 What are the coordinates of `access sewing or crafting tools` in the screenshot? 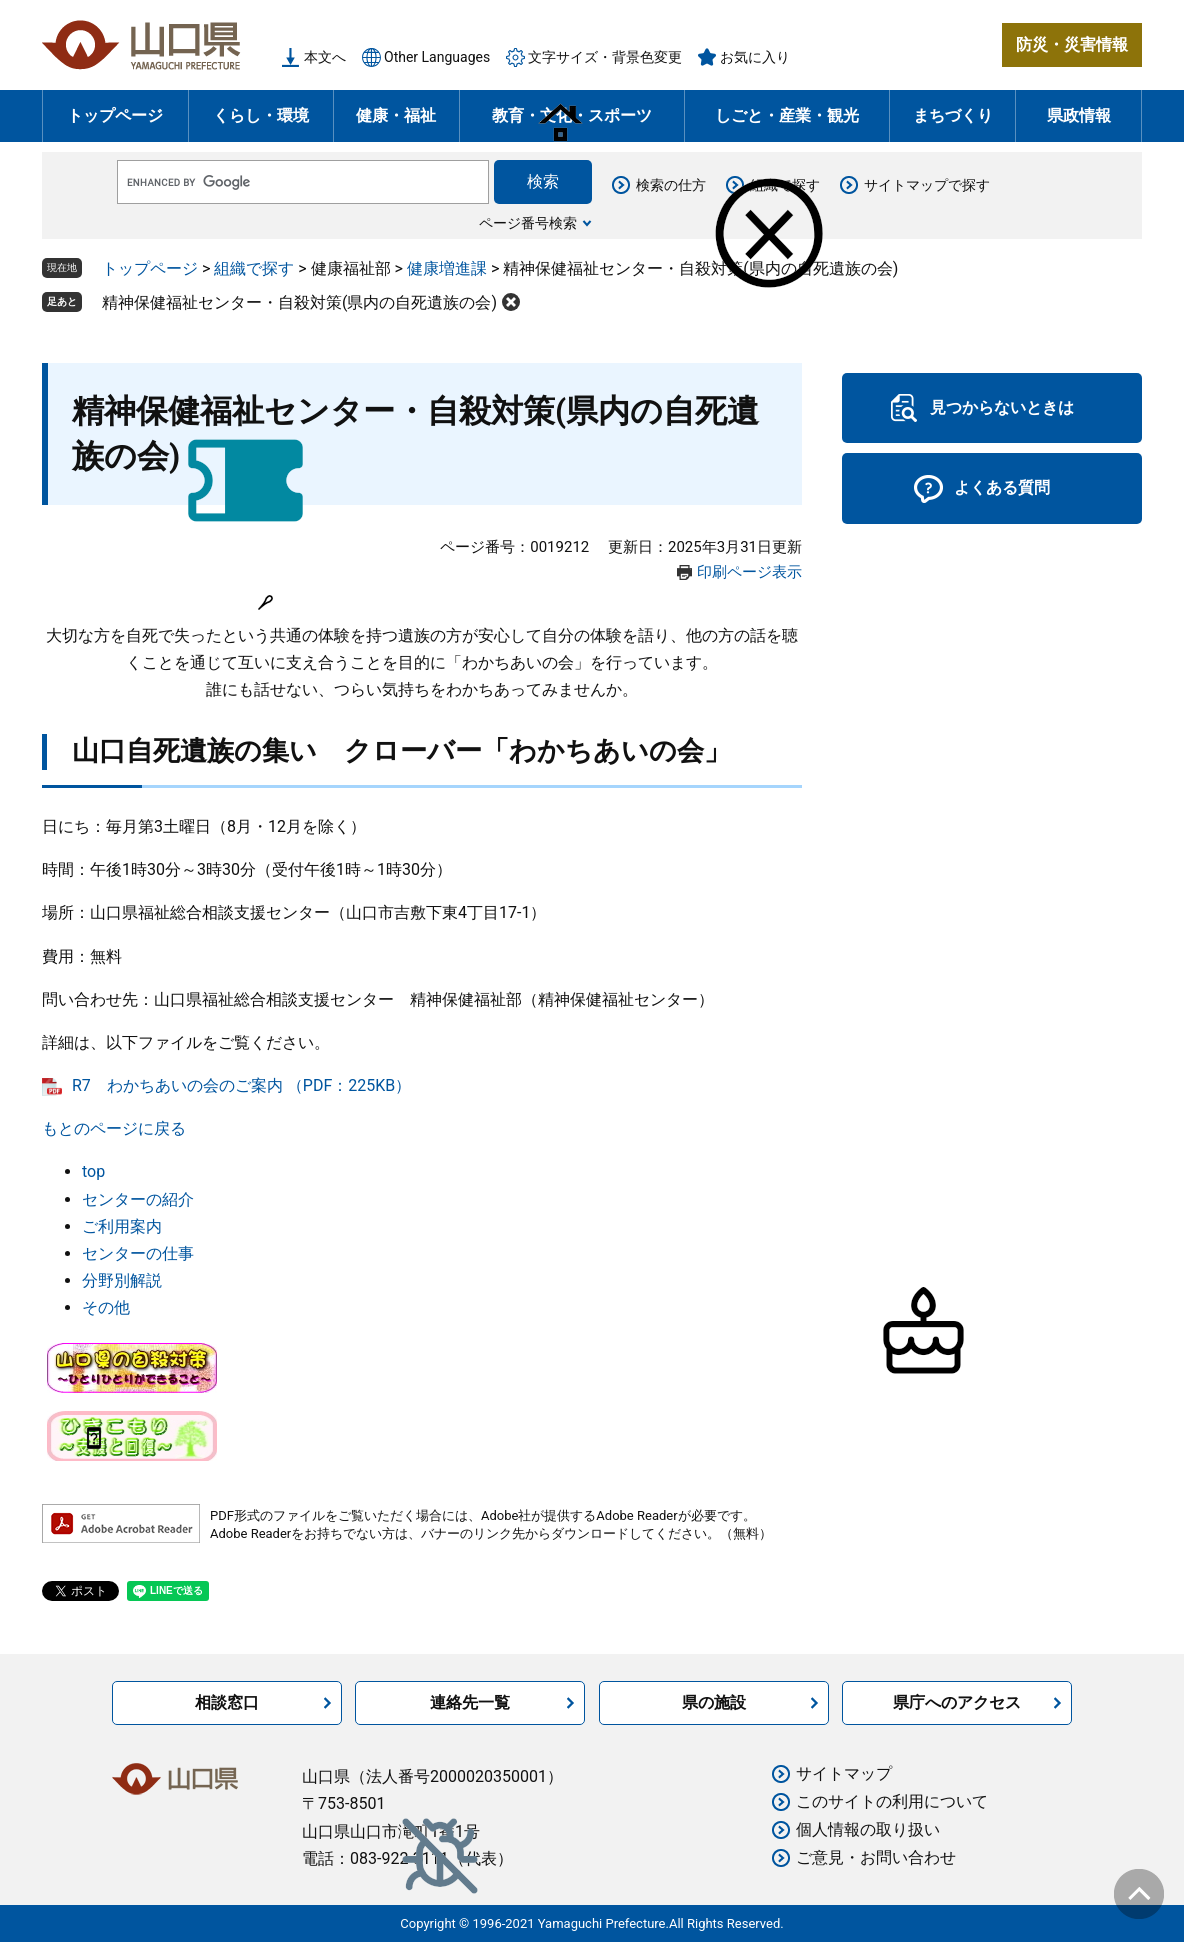 It's located at (265, 602).